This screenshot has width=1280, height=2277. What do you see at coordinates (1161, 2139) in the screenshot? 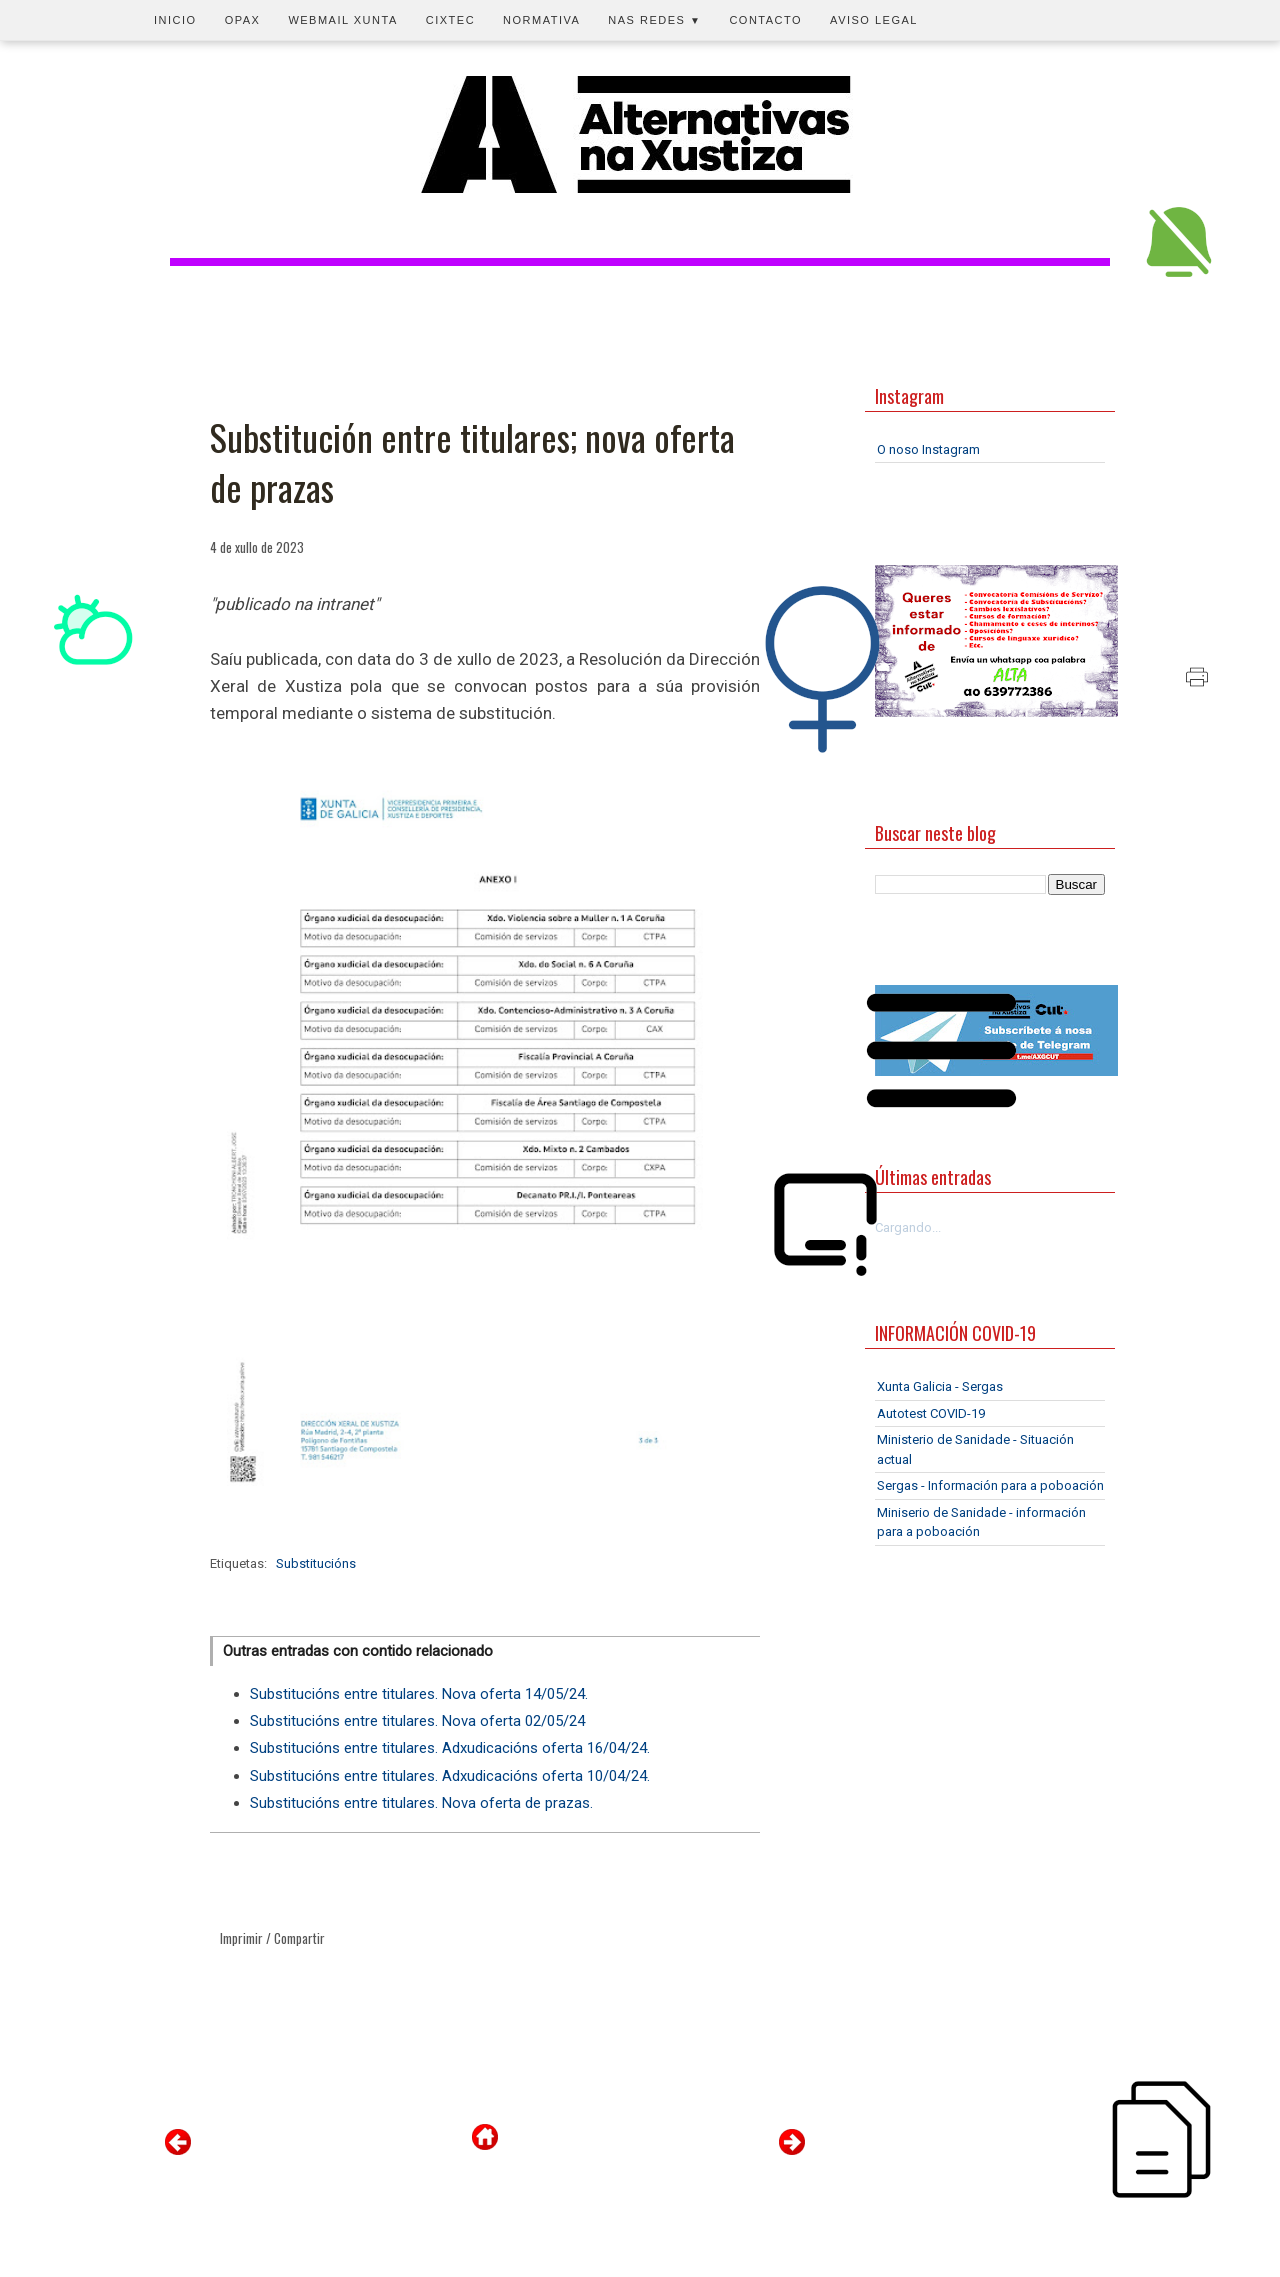
I see `view all documents` at bounding box center [1161, 2139].